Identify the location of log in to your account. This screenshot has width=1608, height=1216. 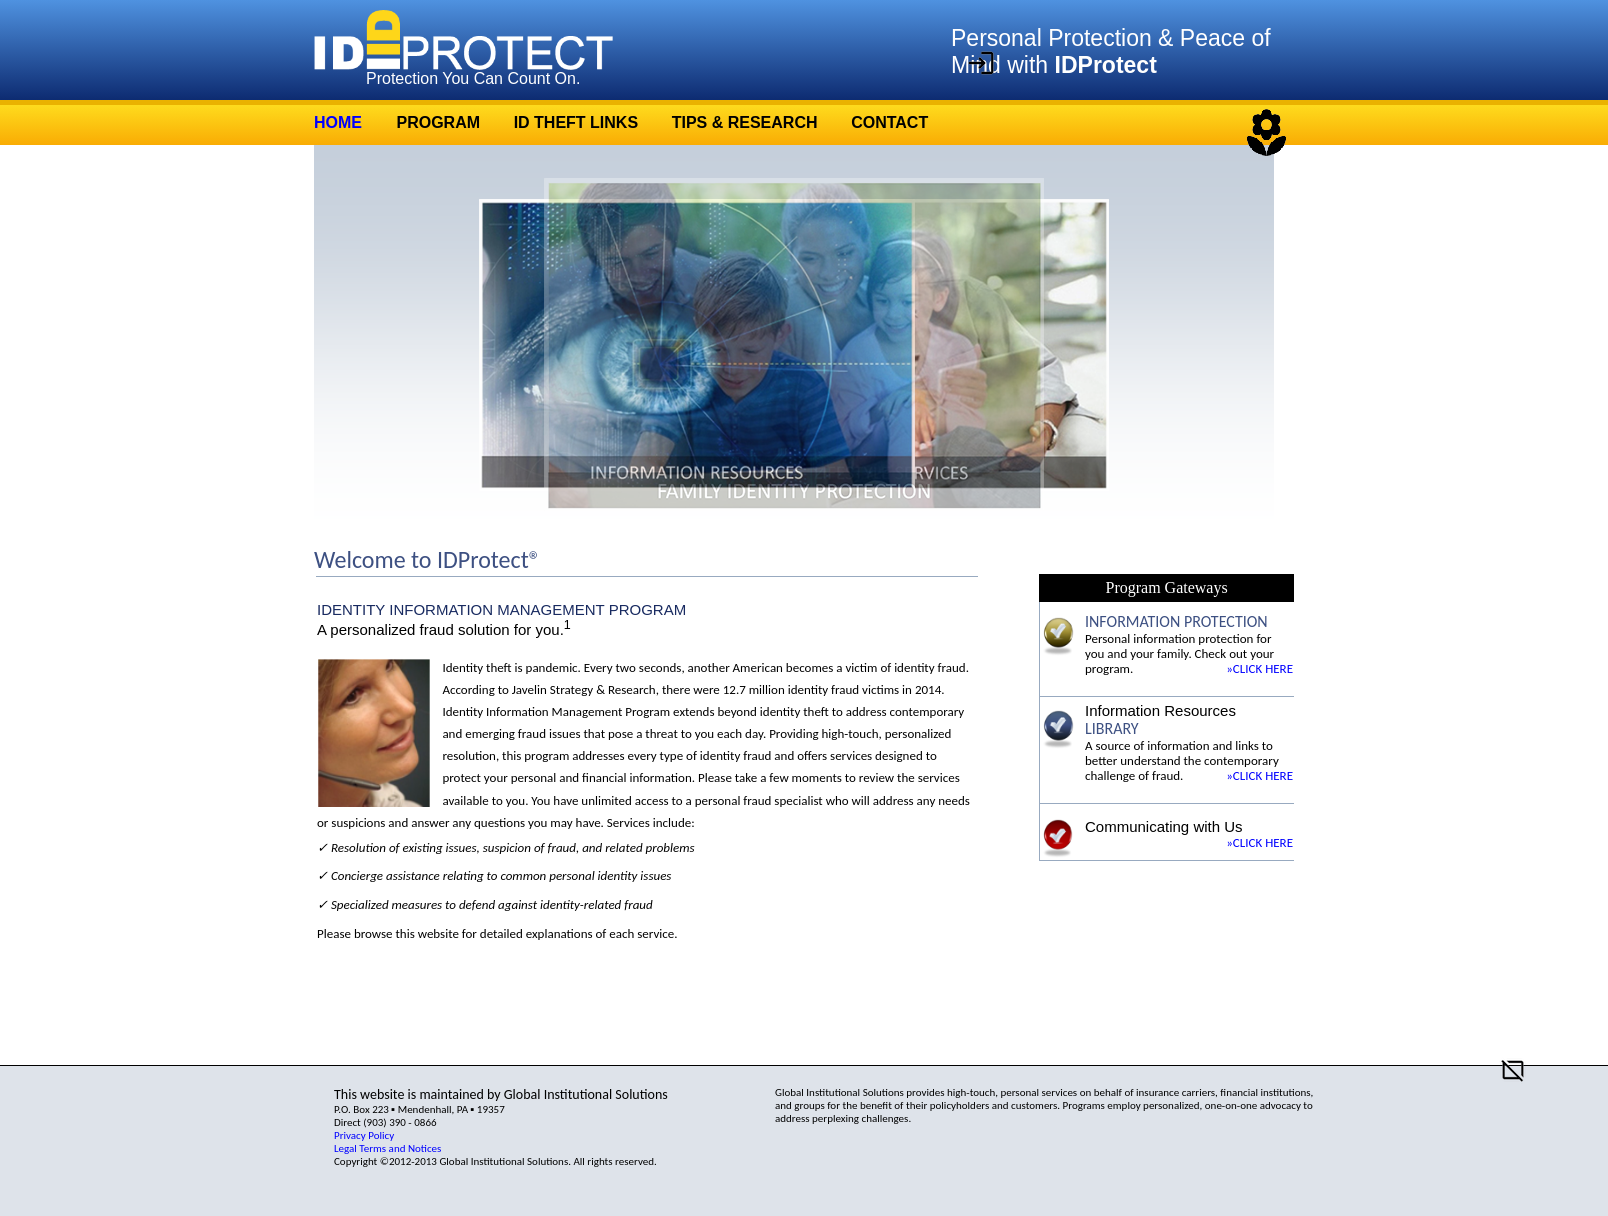
(981, 63).